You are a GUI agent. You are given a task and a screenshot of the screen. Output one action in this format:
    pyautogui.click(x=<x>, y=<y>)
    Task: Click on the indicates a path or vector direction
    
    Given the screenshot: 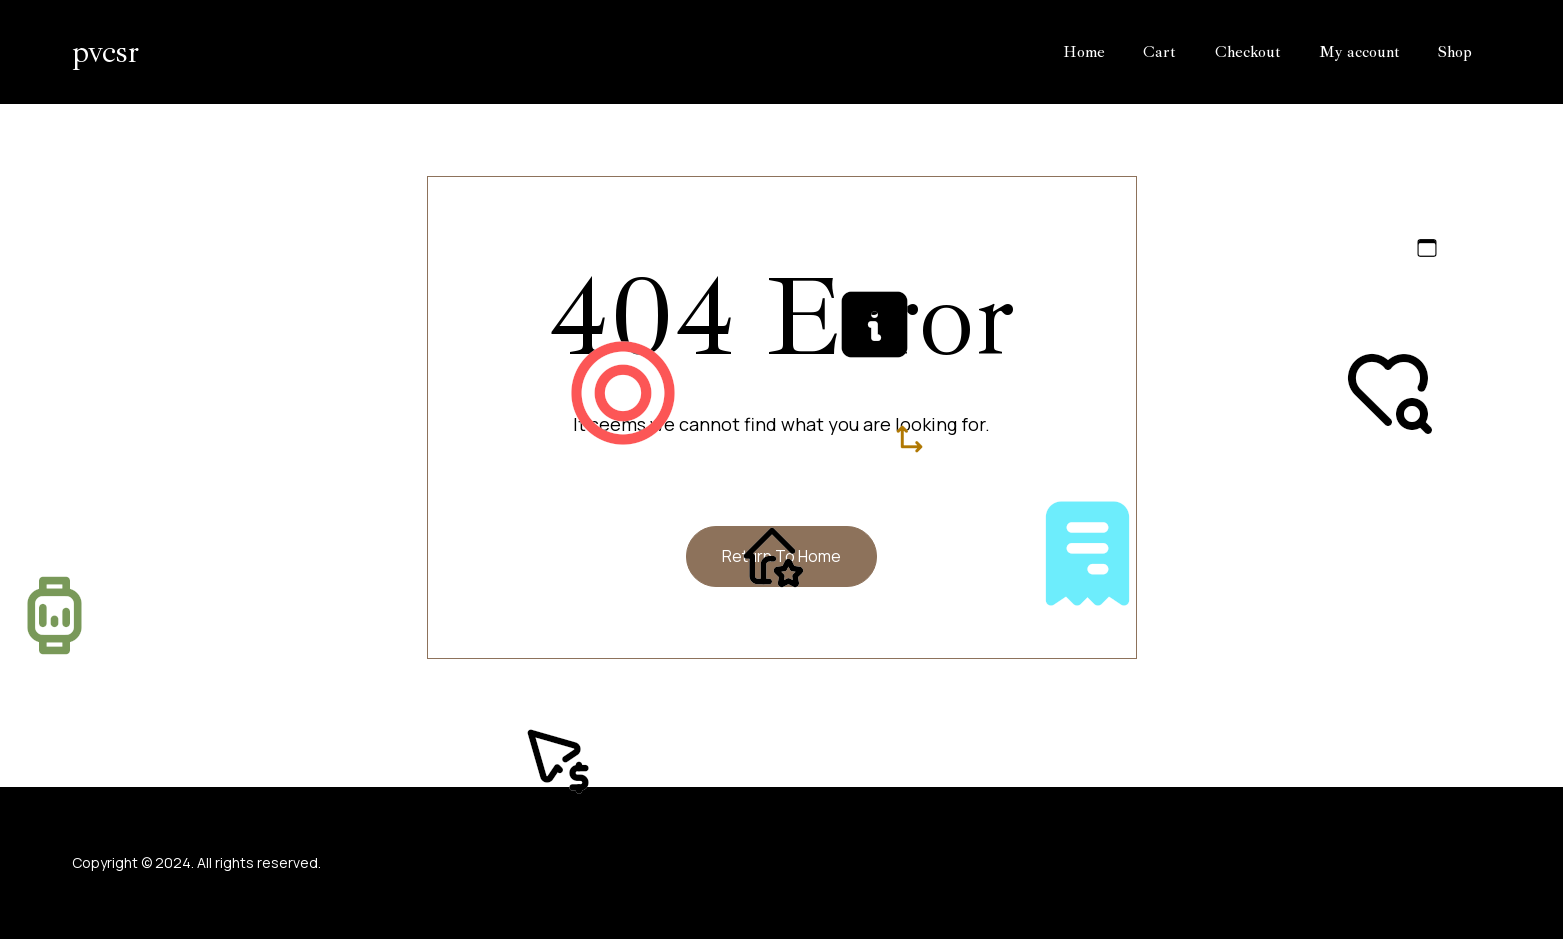 What is the action you would take?
    pyautogui.click(x=908, y=438)
    